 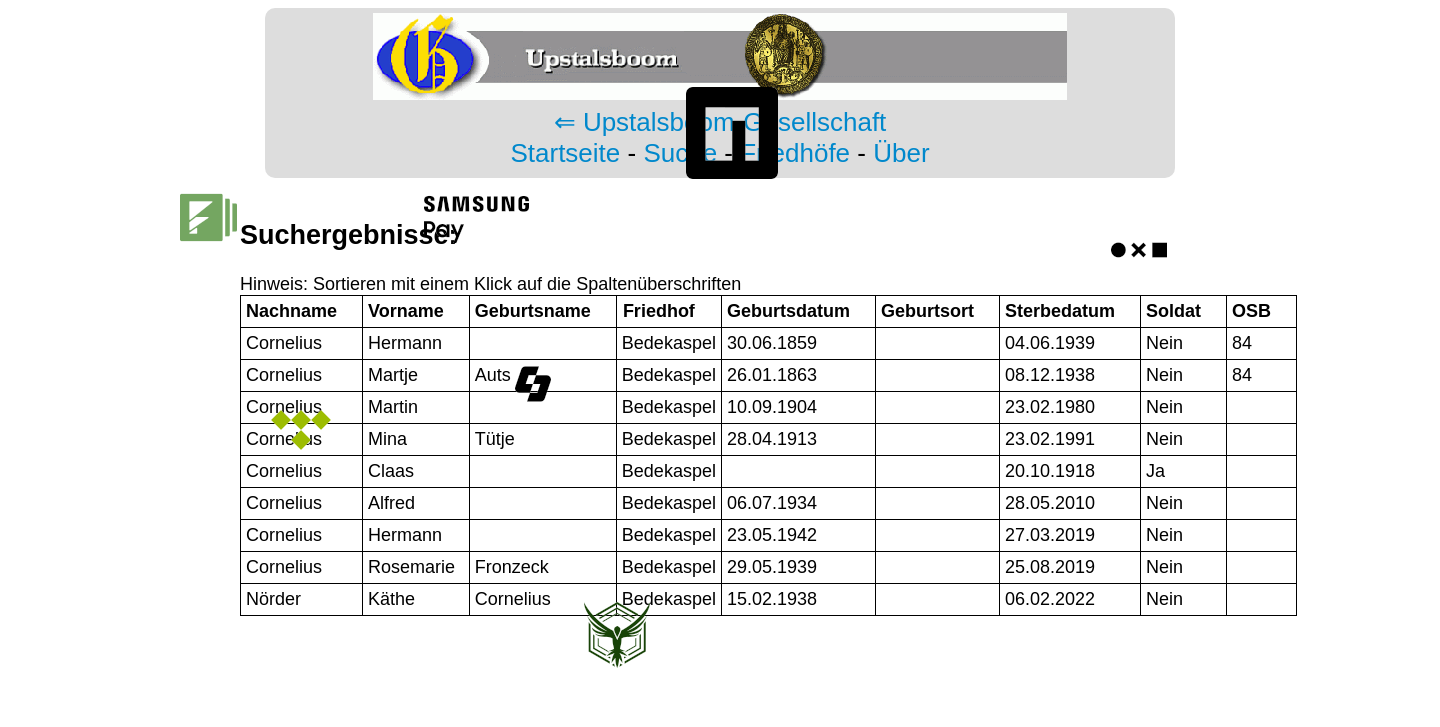 What do you see at coordinates (476, 219) in the screenshot?
I see `pay with samsung pay` at bounding box center [476, 219].